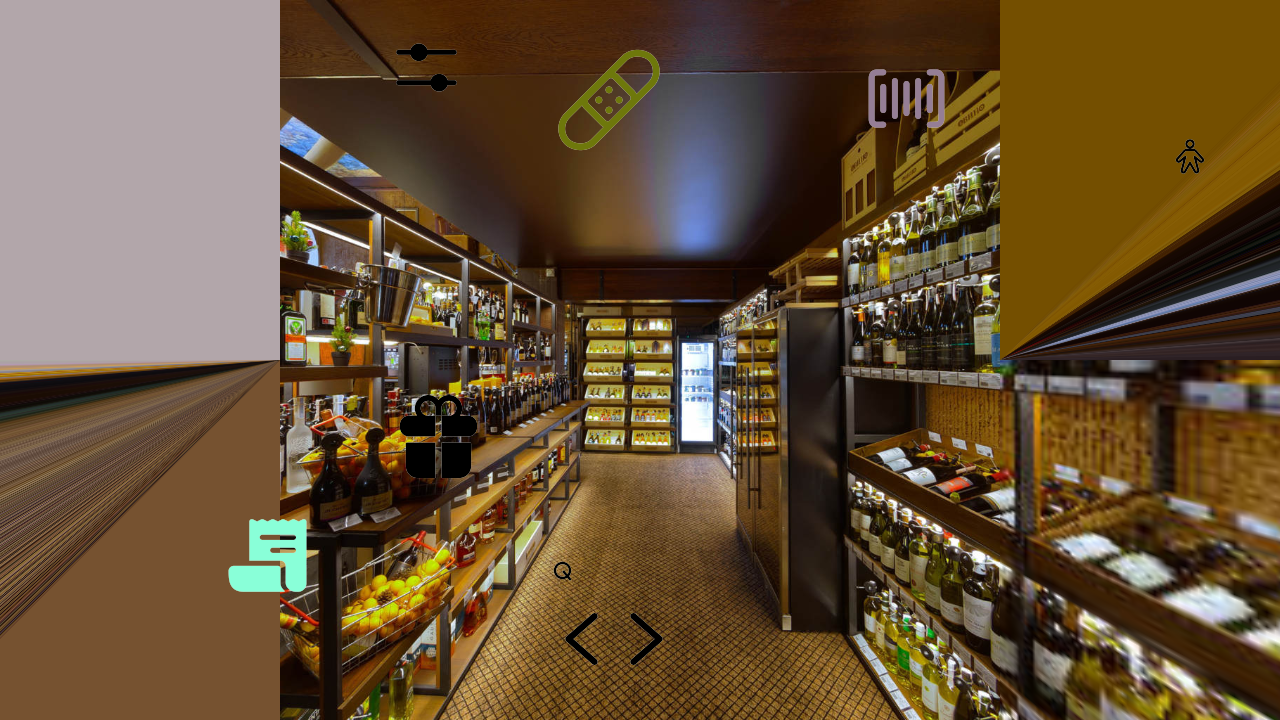 The width and height of the screenshot is (1280, 720). I want to click on view or edit source code, so click(614, 639).